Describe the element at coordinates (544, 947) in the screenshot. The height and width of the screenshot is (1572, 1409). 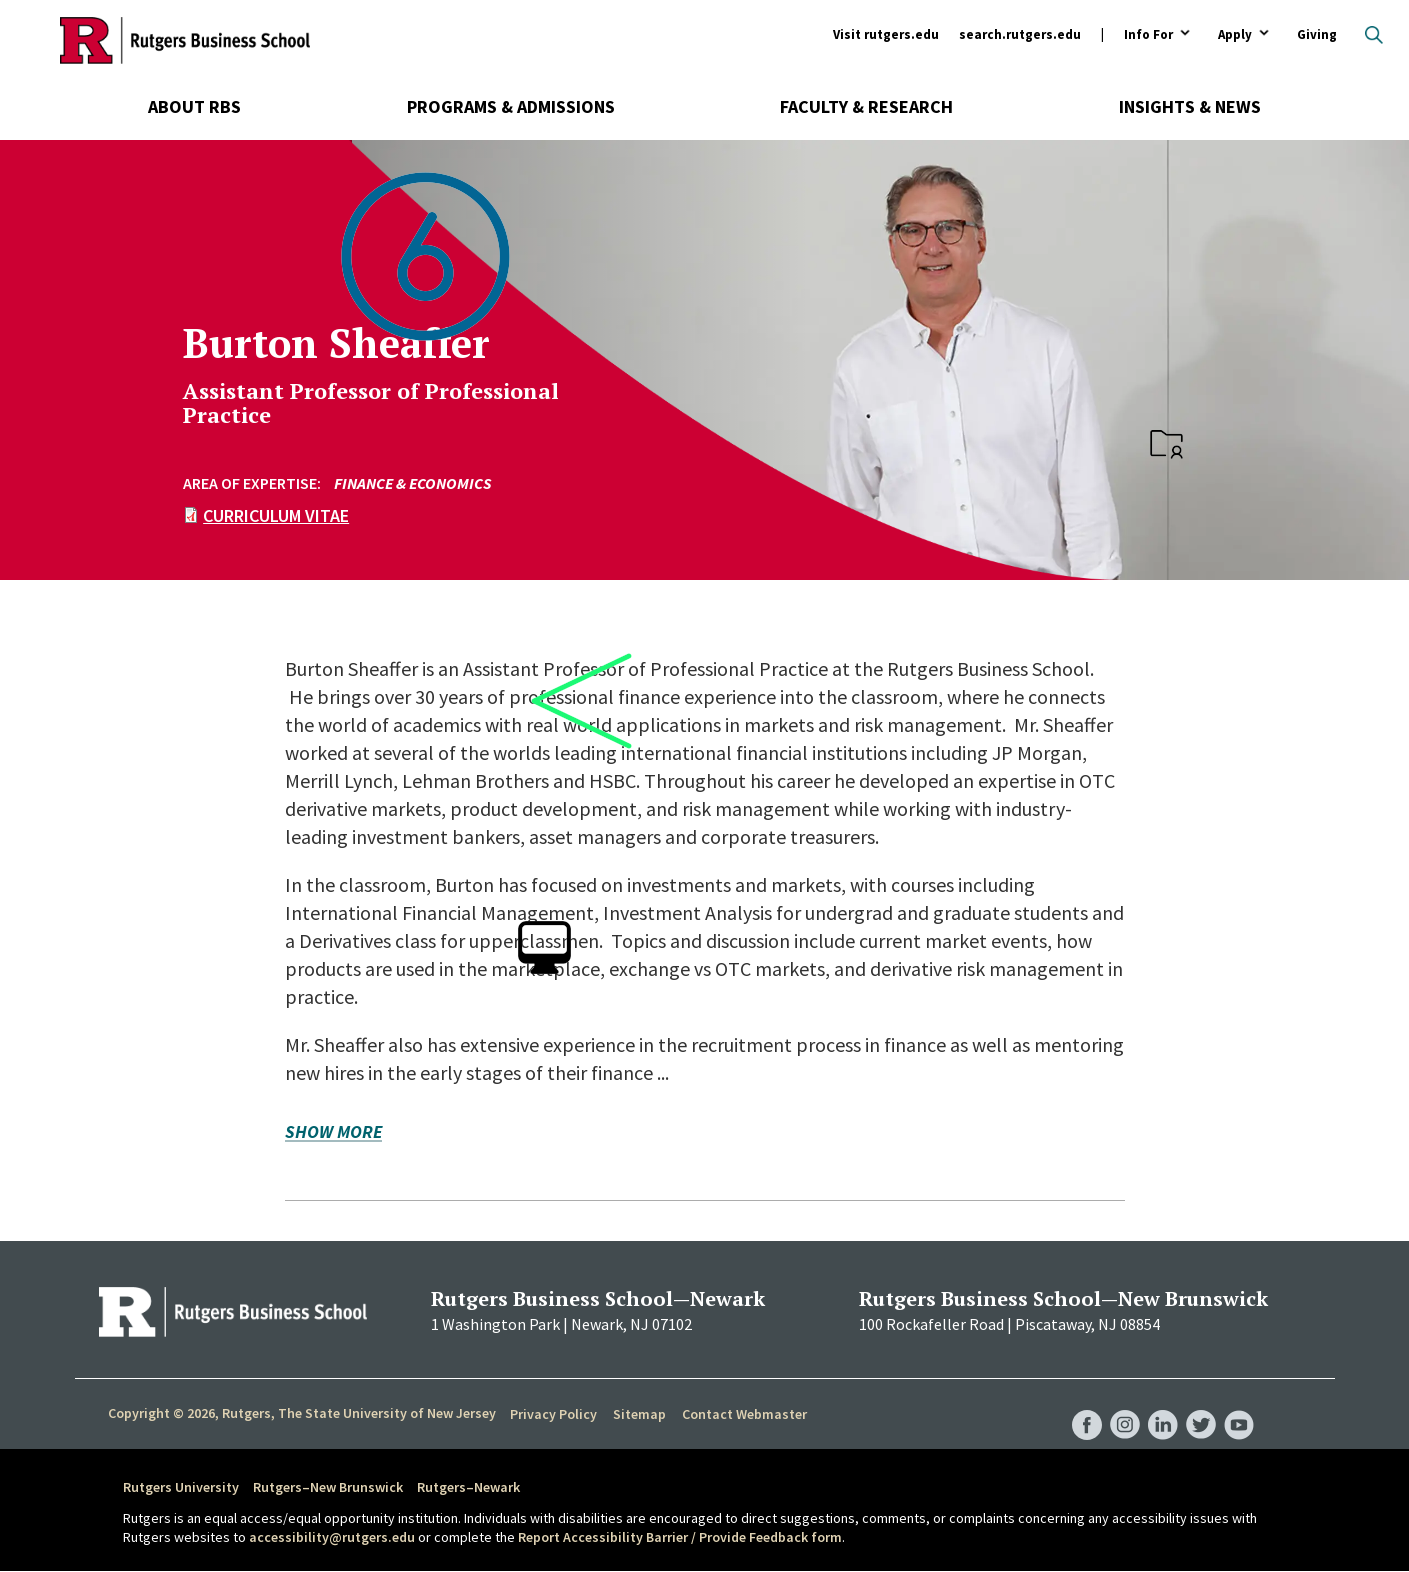
I see `access desktop or computer settings` at that location.